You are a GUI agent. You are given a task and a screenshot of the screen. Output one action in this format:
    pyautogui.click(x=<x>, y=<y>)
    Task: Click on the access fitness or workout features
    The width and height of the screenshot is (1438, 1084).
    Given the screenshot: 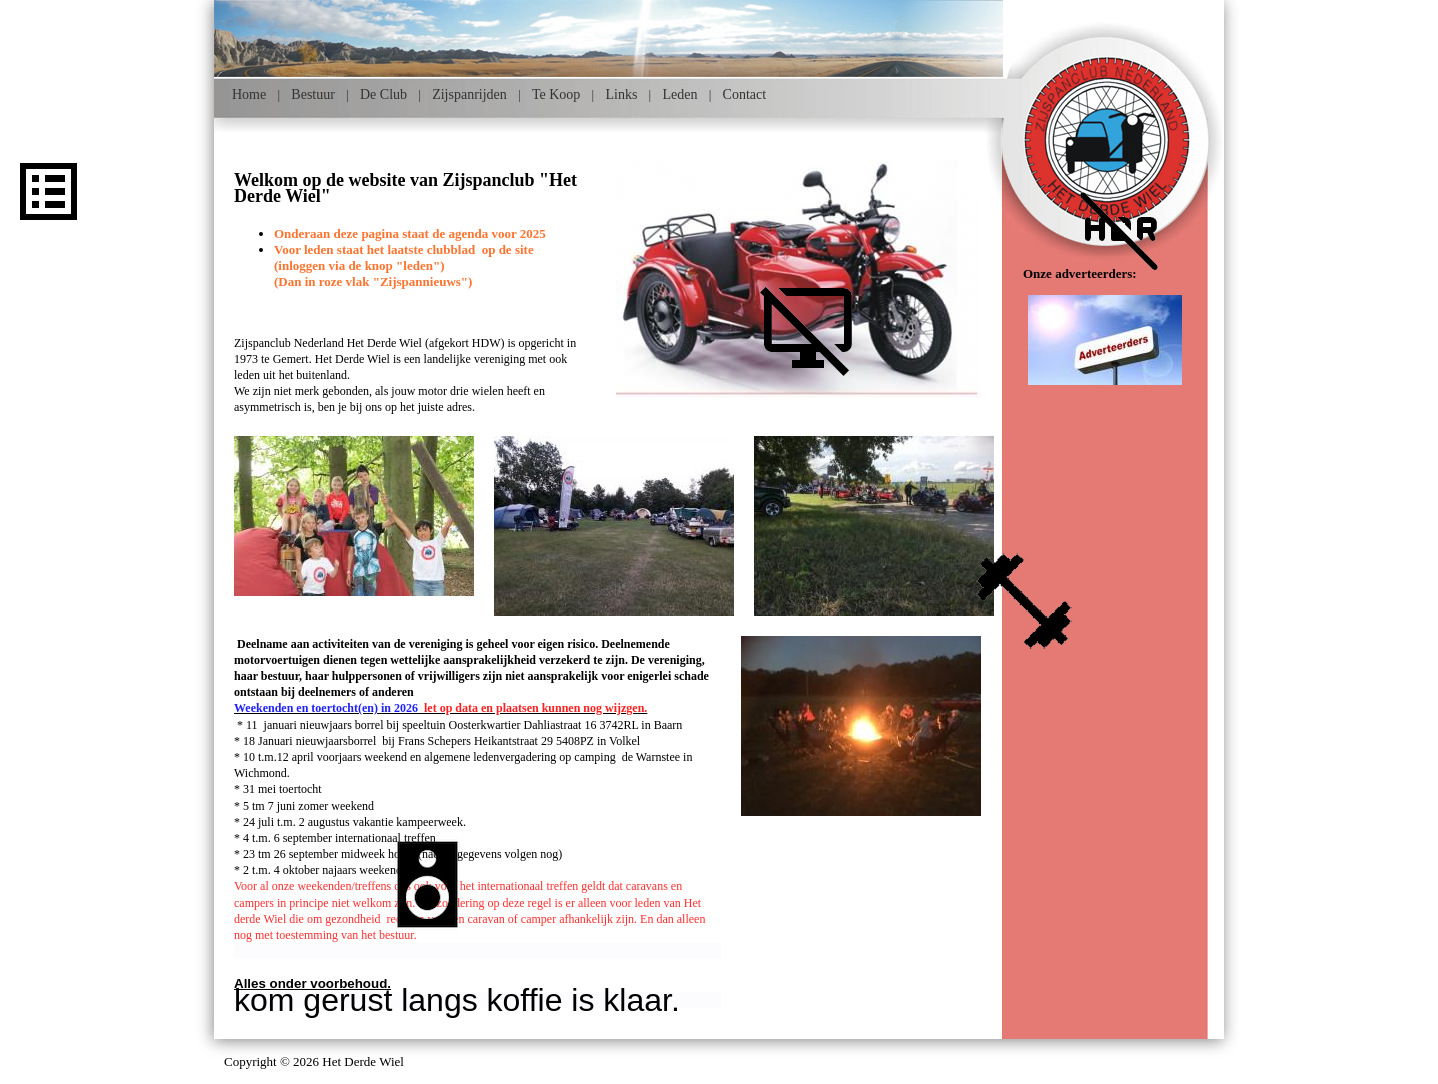 What is the action you would take?
    pyautogui.click(x=1024, y=601)
    